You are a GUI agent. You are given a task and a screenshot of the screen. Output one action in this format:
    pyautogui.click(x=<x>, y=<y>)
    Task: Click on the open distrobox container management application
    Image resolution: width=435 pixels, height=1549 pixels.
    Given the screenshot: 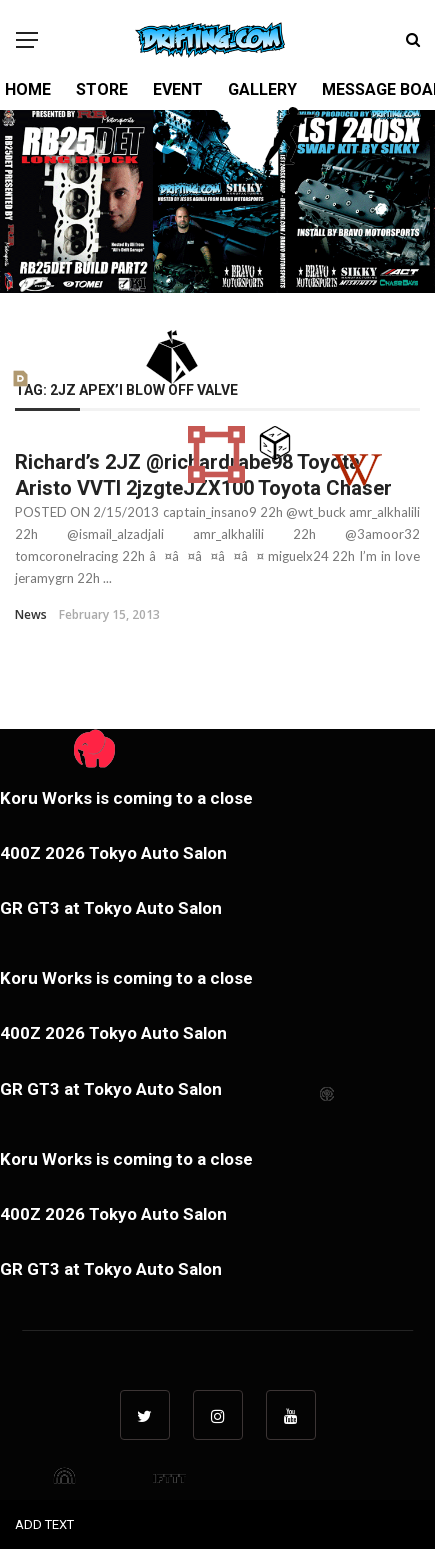 What is the action you would take?
    pyautogui.click(x=275, y=443)
    